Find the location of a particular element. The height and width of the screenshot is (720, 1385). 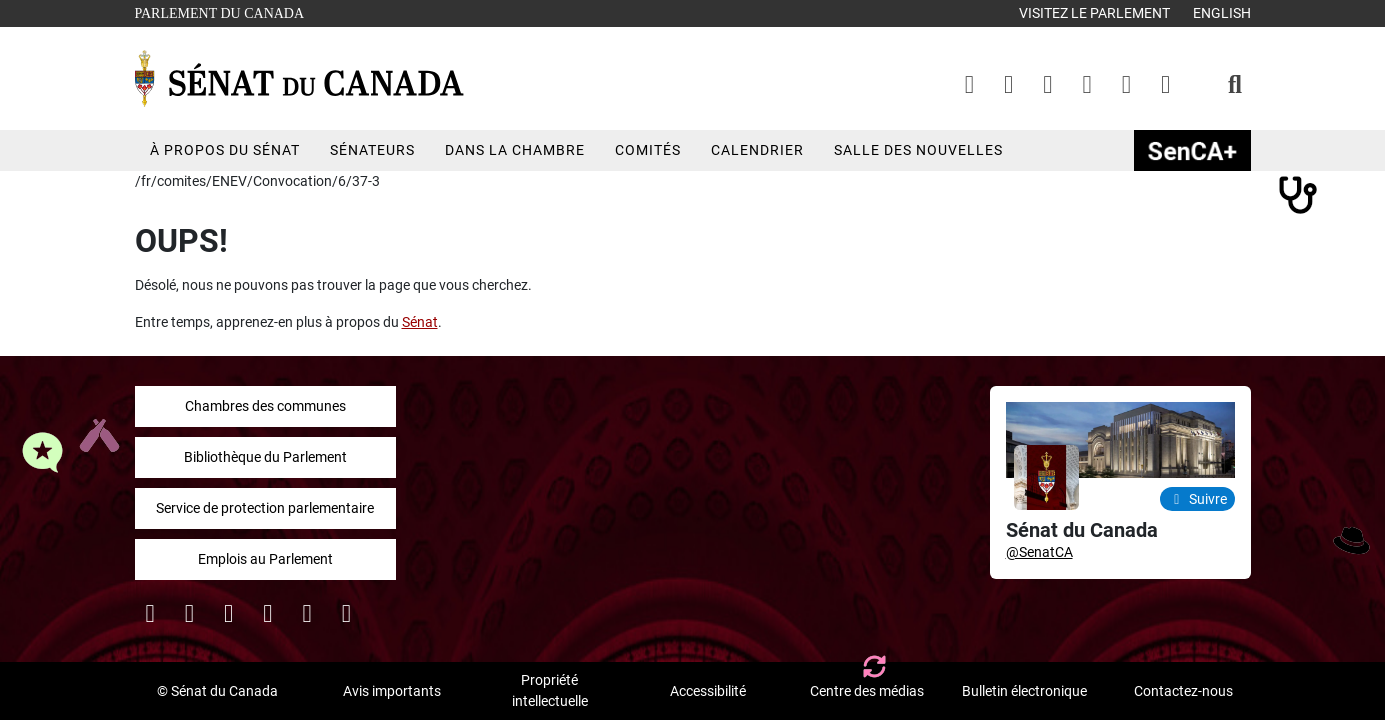

Red Hat logo is located at coordinates (1351, 540).